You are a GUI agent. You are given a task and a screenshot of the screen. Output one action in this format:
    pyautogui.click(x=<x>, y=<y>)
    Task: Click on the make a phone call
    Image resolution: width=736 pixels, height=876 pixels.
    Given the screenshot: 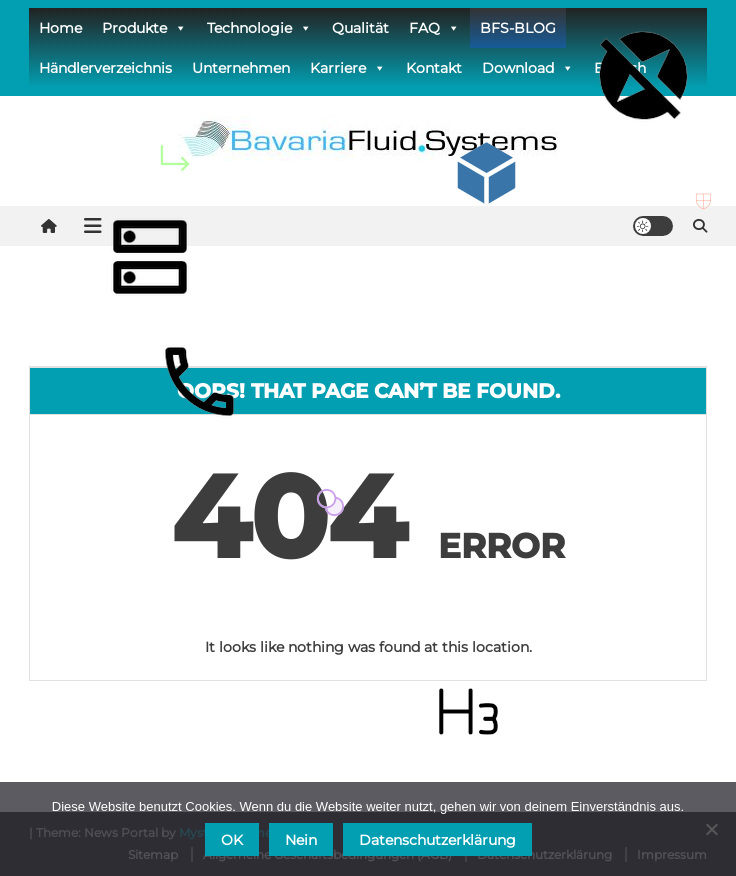 What is the action you would take?
    pyautogui.click(x=199, y=381)
    